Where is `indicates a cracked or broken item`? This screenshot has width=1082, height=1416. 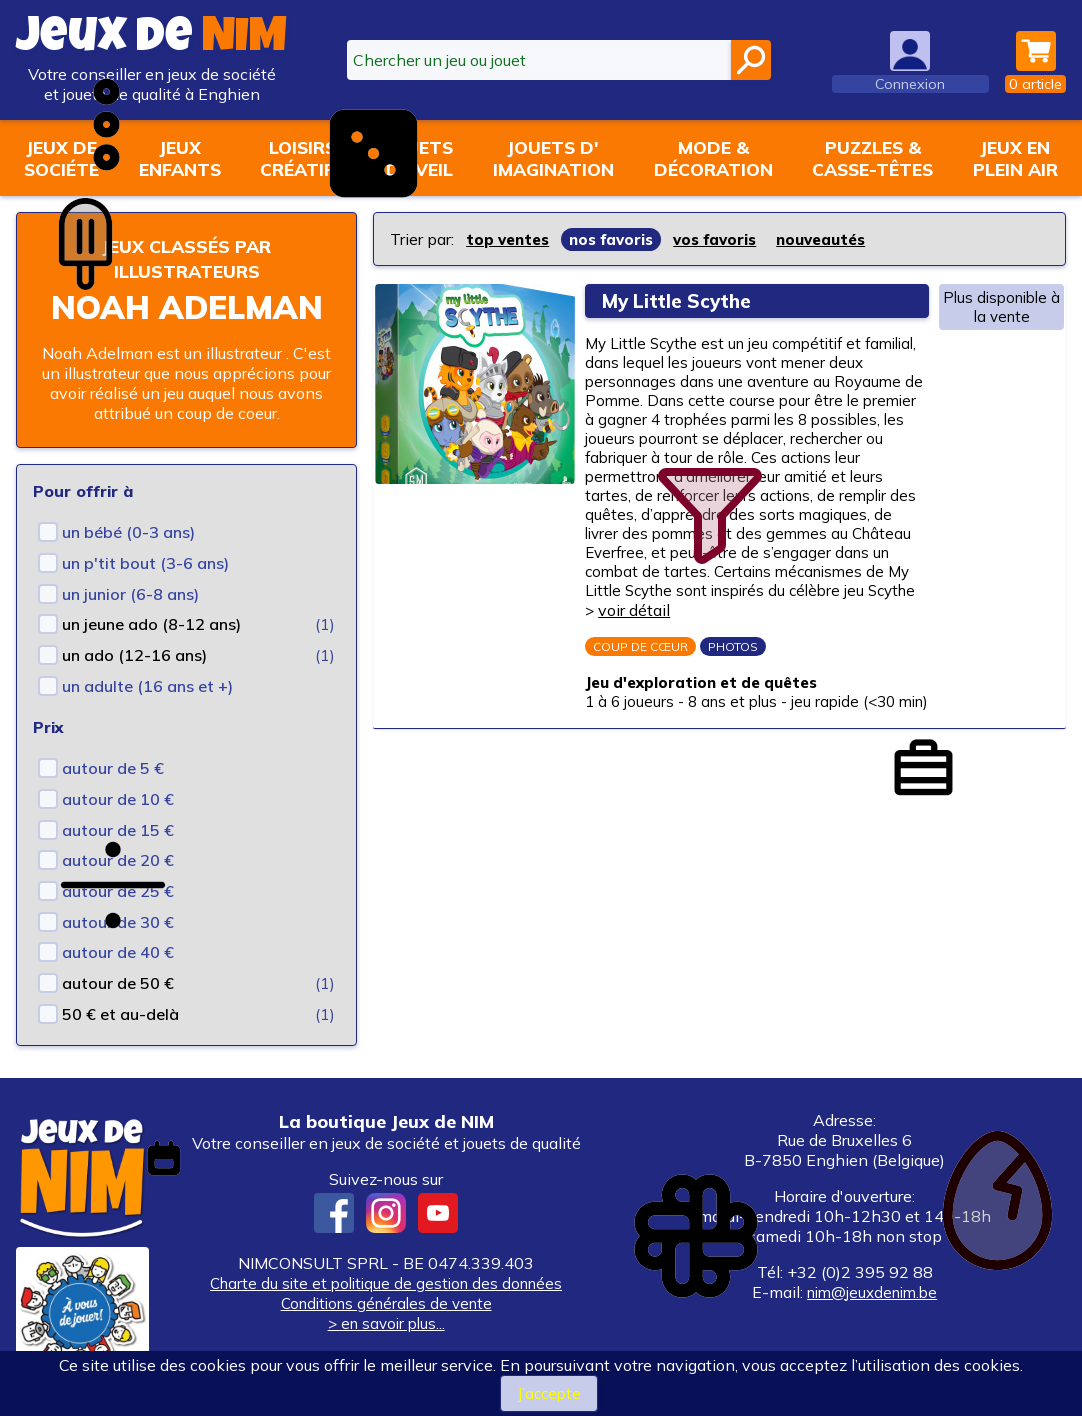 indicates a cracked or broken item is located at coordinates (997, 1200).